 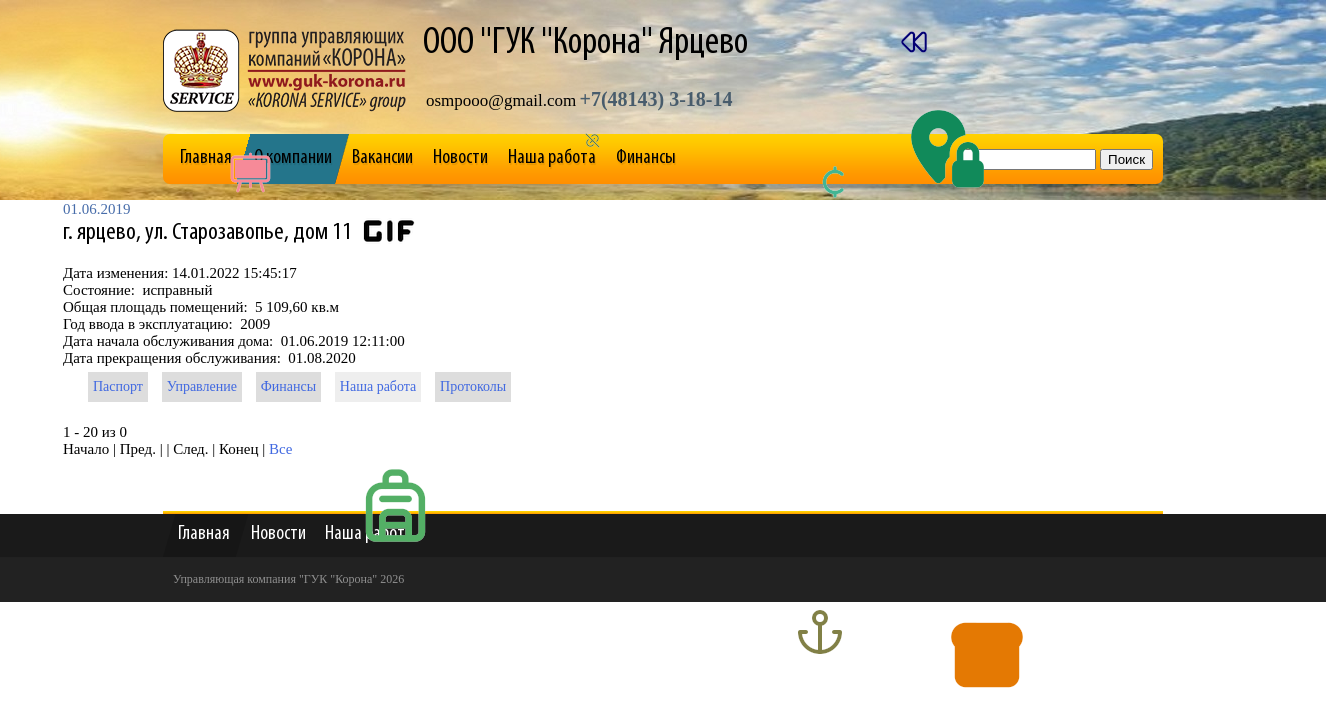 What do you see at coordinates (389, 231) in the screenshot?
I see `insert a gif into your message` at bounding box center [389, 231].